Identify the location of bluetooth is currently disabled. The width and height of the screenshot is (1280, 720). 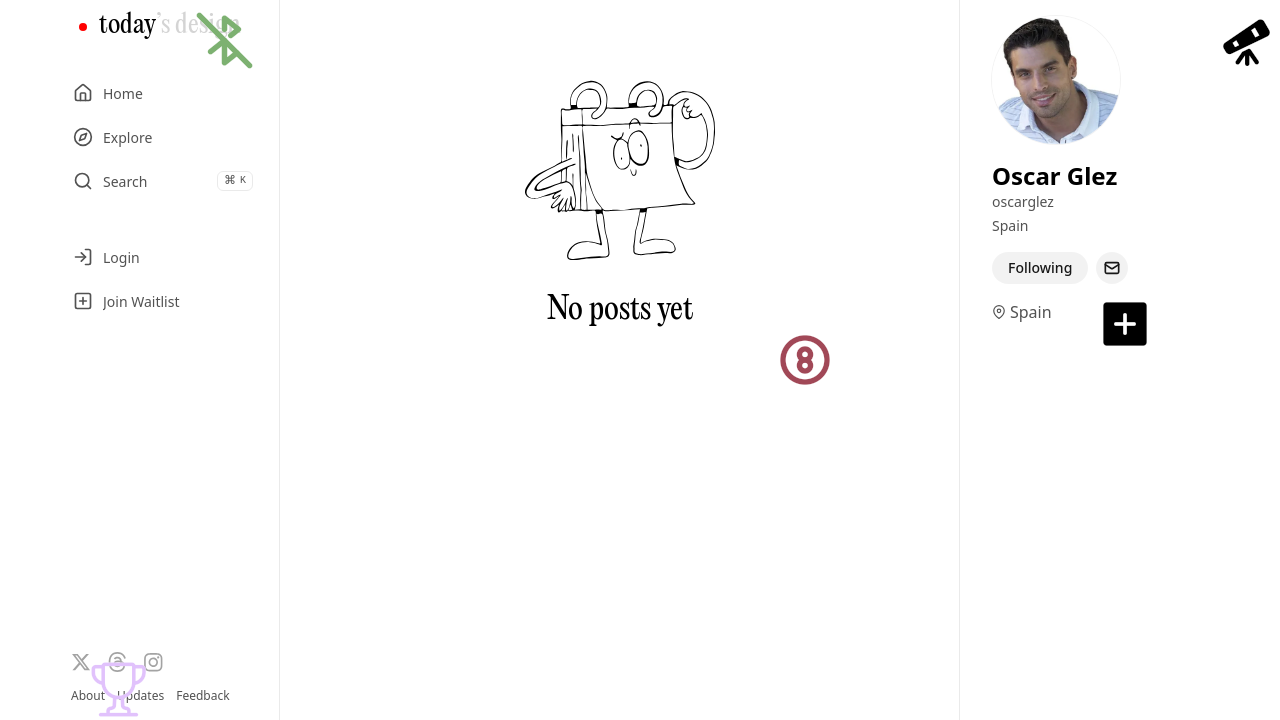
(224, 40).